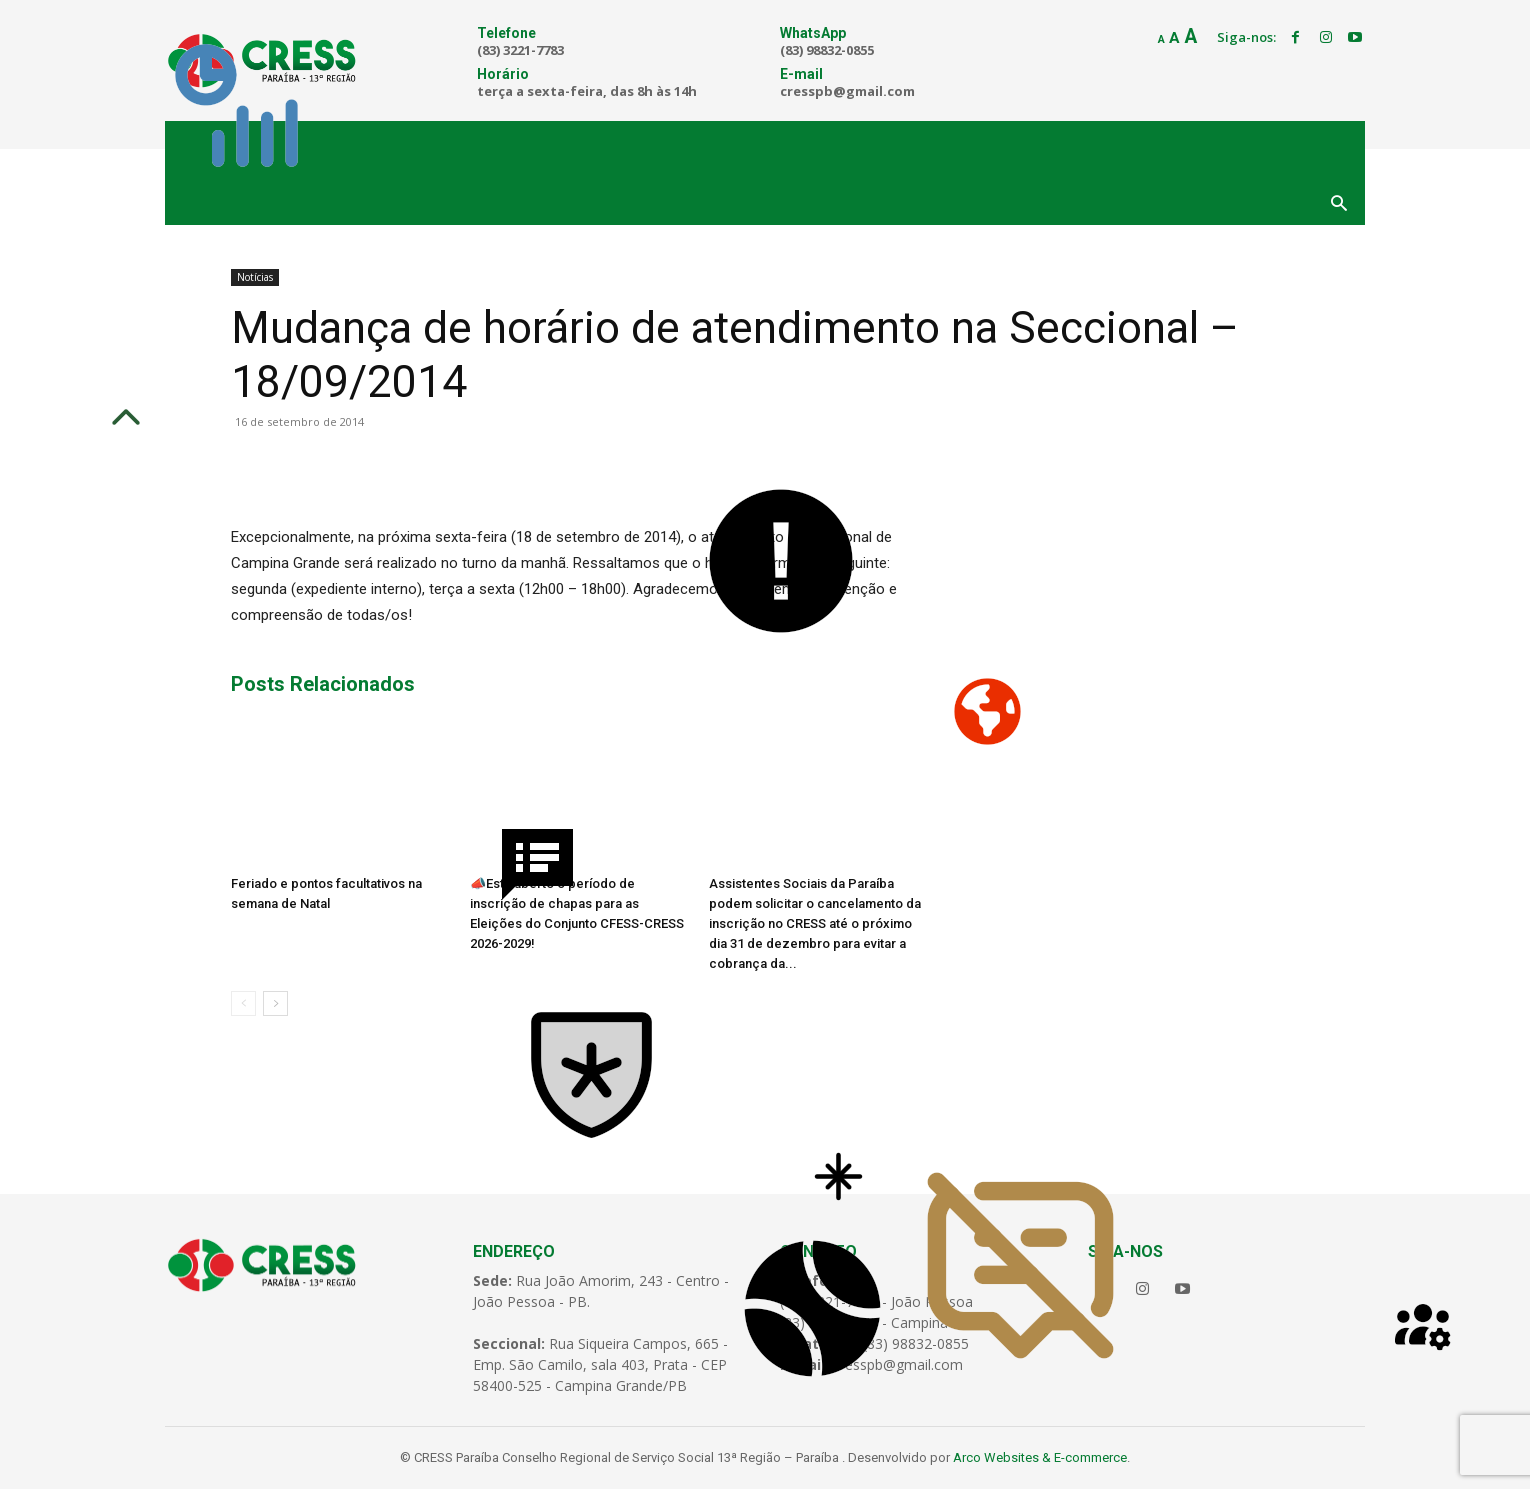 The width and height of the screenshot is (1530, 1489). I want to click on switch to global or worldwide view, so click(987, 711).